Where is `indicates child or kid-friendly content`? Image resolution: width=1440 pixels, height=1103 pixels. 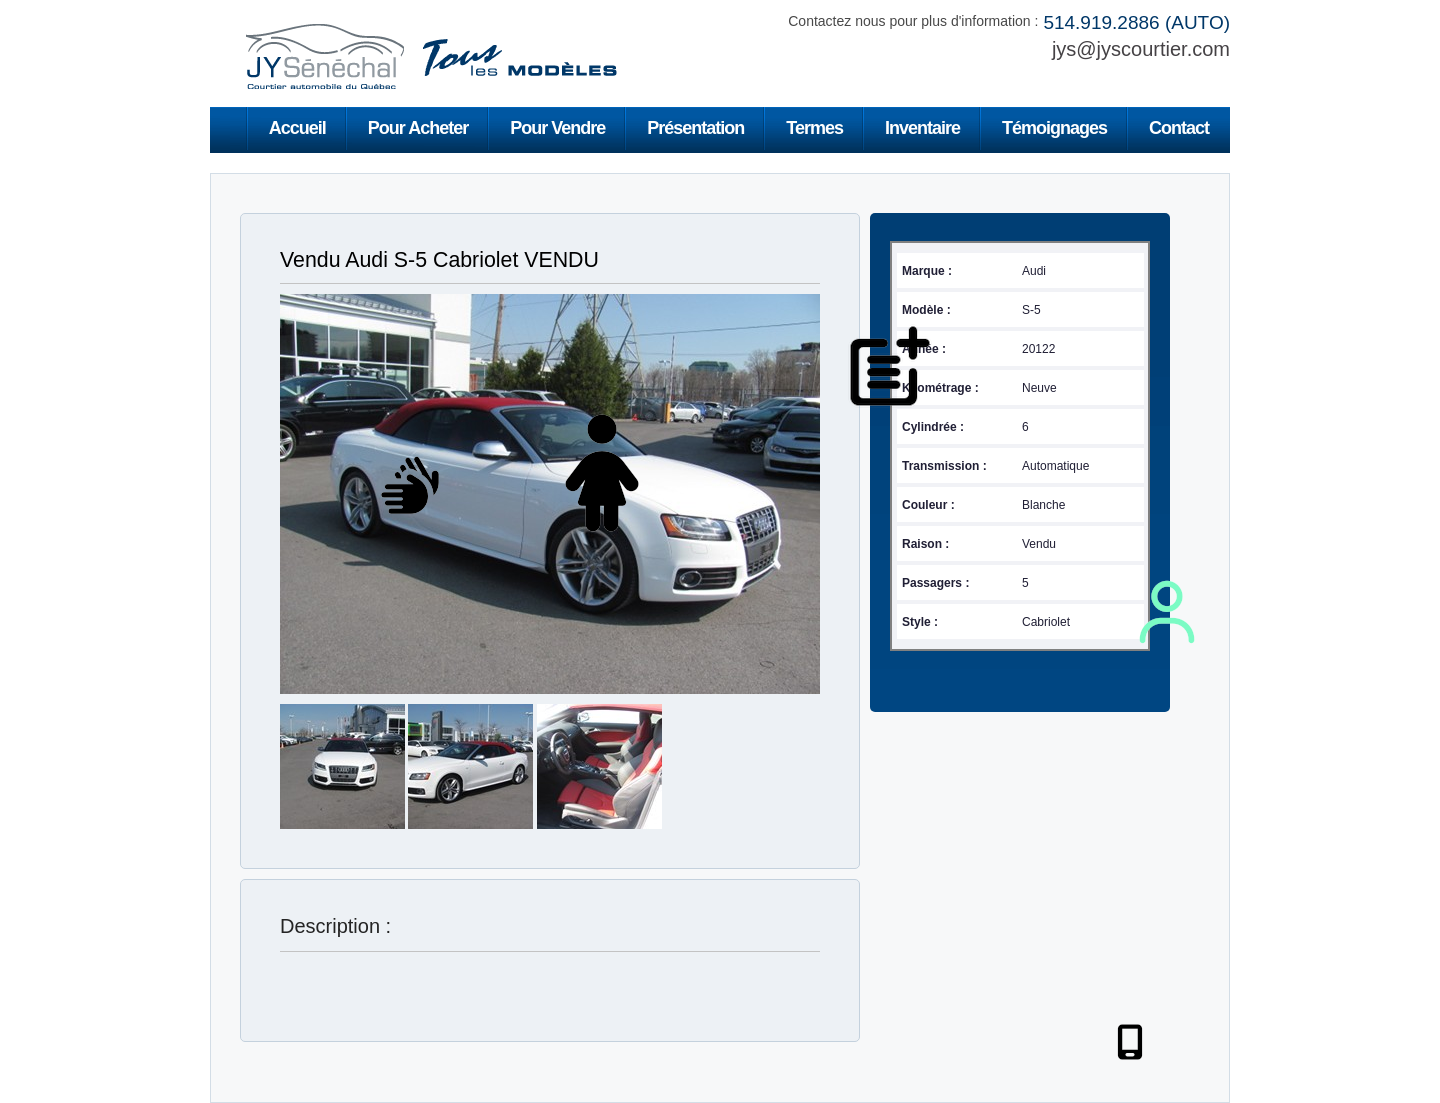
indicates child or kid-friendly content is located at coordinates (602, 473).